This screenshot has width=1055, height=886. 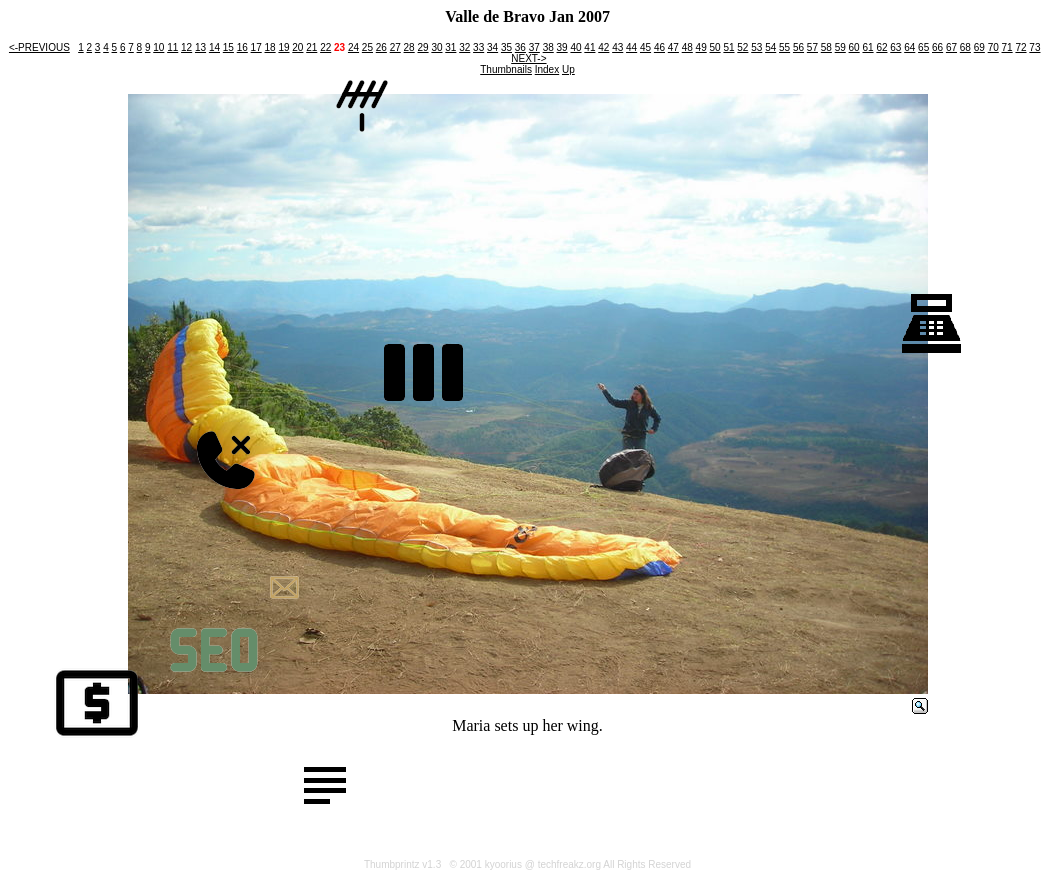 What do you see at coordinates (227, 459) in the screenshot?
I see `end or decline a phone call` at bounding box center [227, 459].